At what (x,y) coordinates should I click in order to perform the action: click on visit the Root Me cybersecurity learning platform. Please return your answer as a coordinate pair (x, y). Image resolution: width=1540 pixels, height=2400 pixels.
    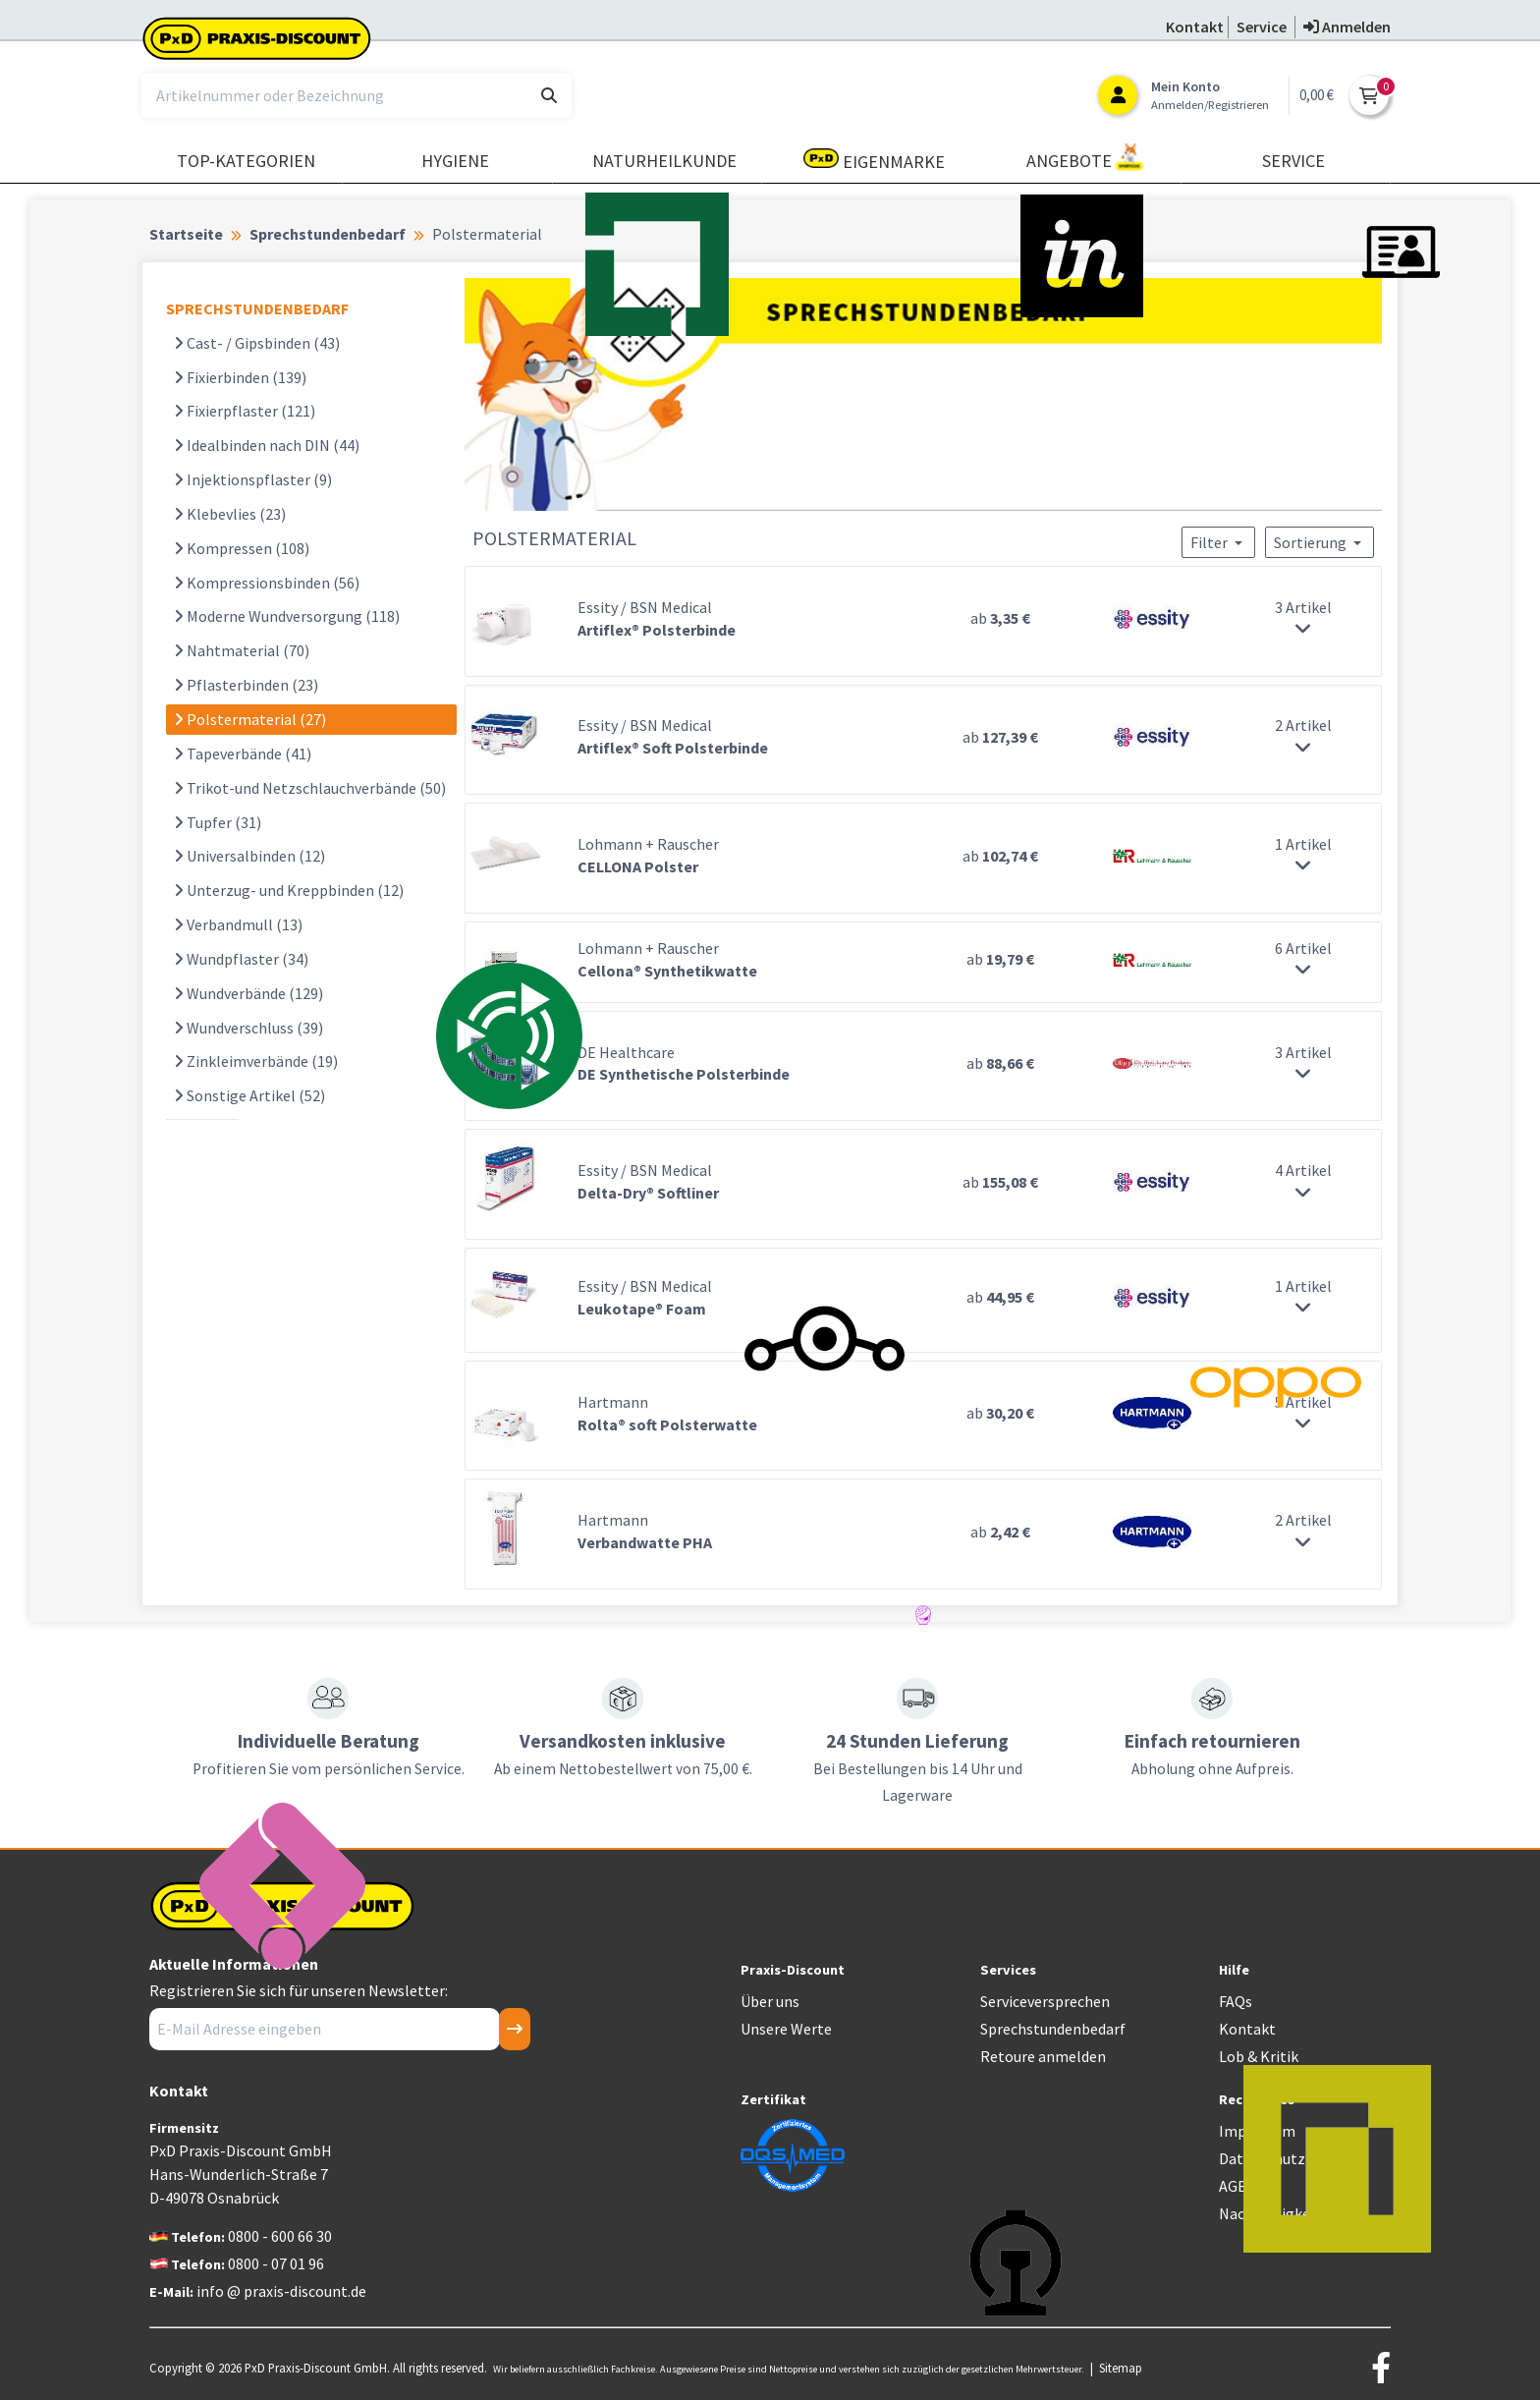
    Looking at the image, I should click on (923, 1615).